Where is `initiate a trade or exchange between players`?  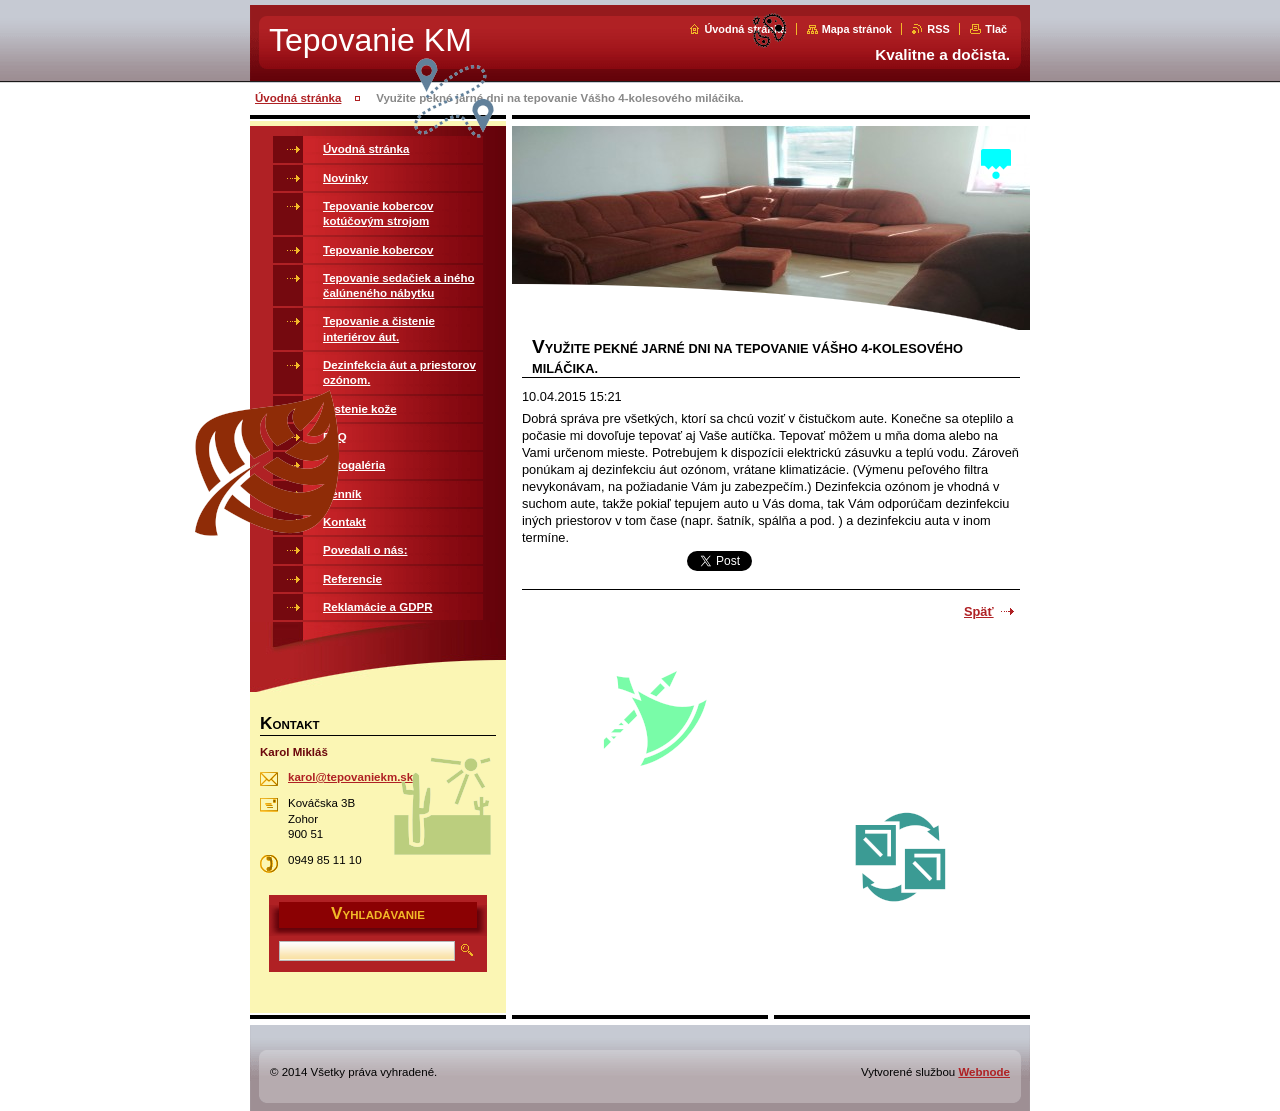 initiate a trade or exchange between players is located at coordinates (900, 857).